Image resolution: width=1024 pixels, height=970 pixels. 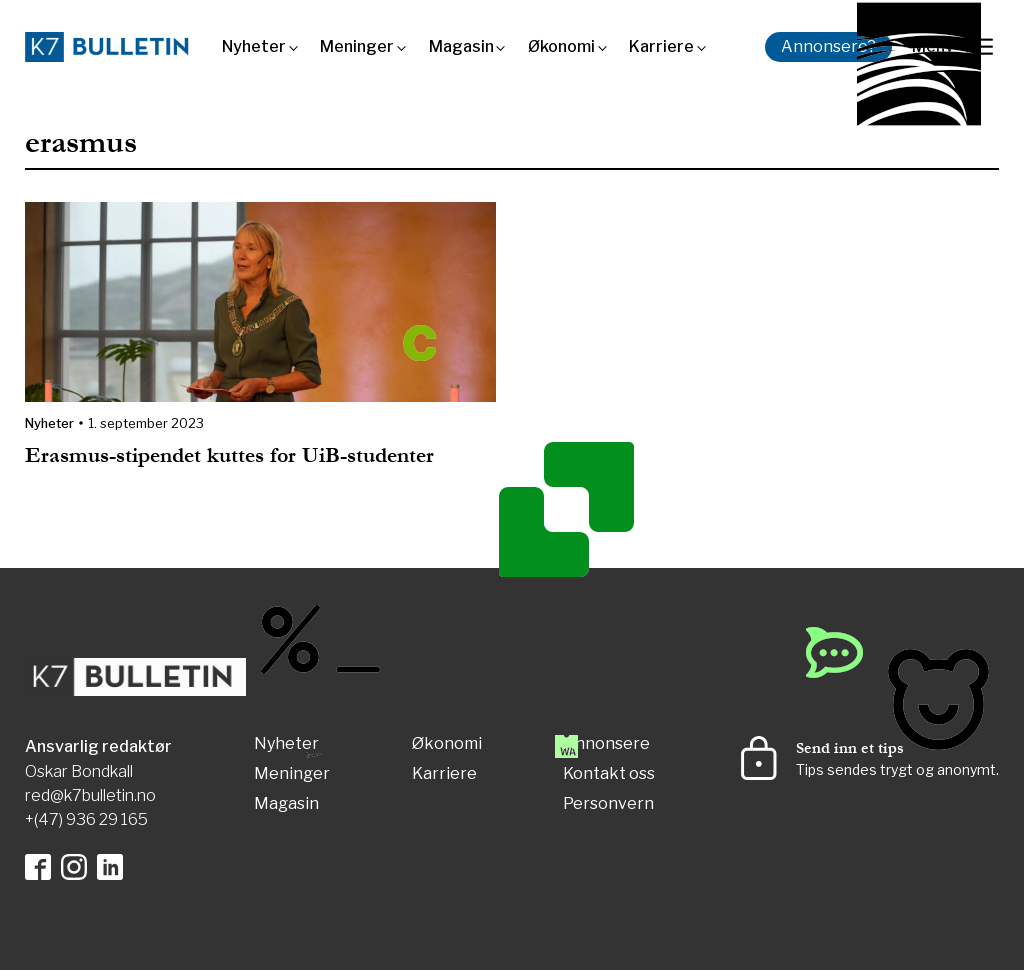 What do you see at coordinates (919, 64) in the screenshot?
I see `open the Copa Airlines app` at bounding box center [919, 64].